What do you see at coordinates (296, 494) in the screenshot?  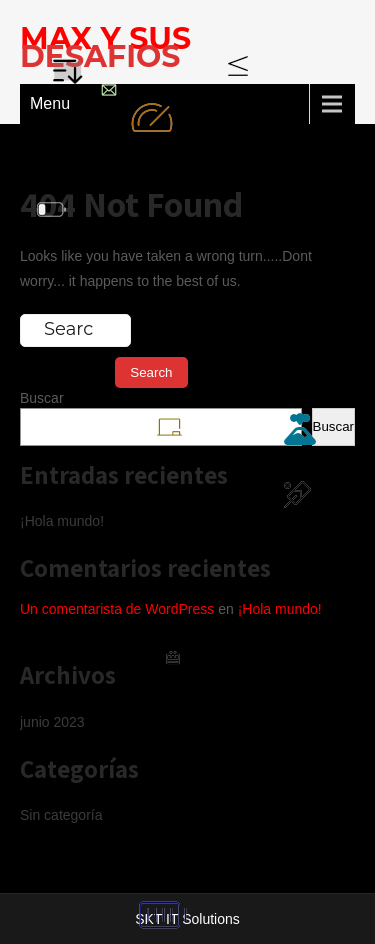 I see `access cricket sports scores or updates` at bounding box center [296, 494].